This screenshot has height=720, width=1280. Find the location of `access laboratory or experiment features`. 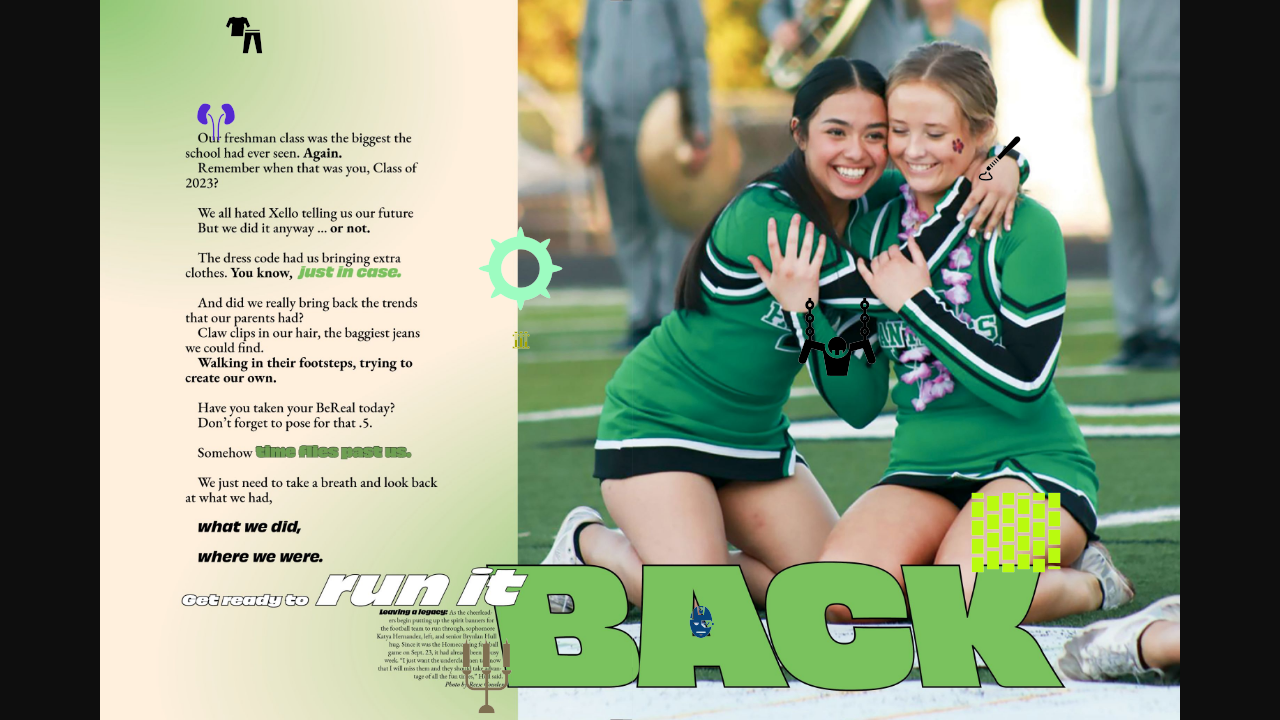

access laboratory or experiment features is located at coordinates (521, 340).